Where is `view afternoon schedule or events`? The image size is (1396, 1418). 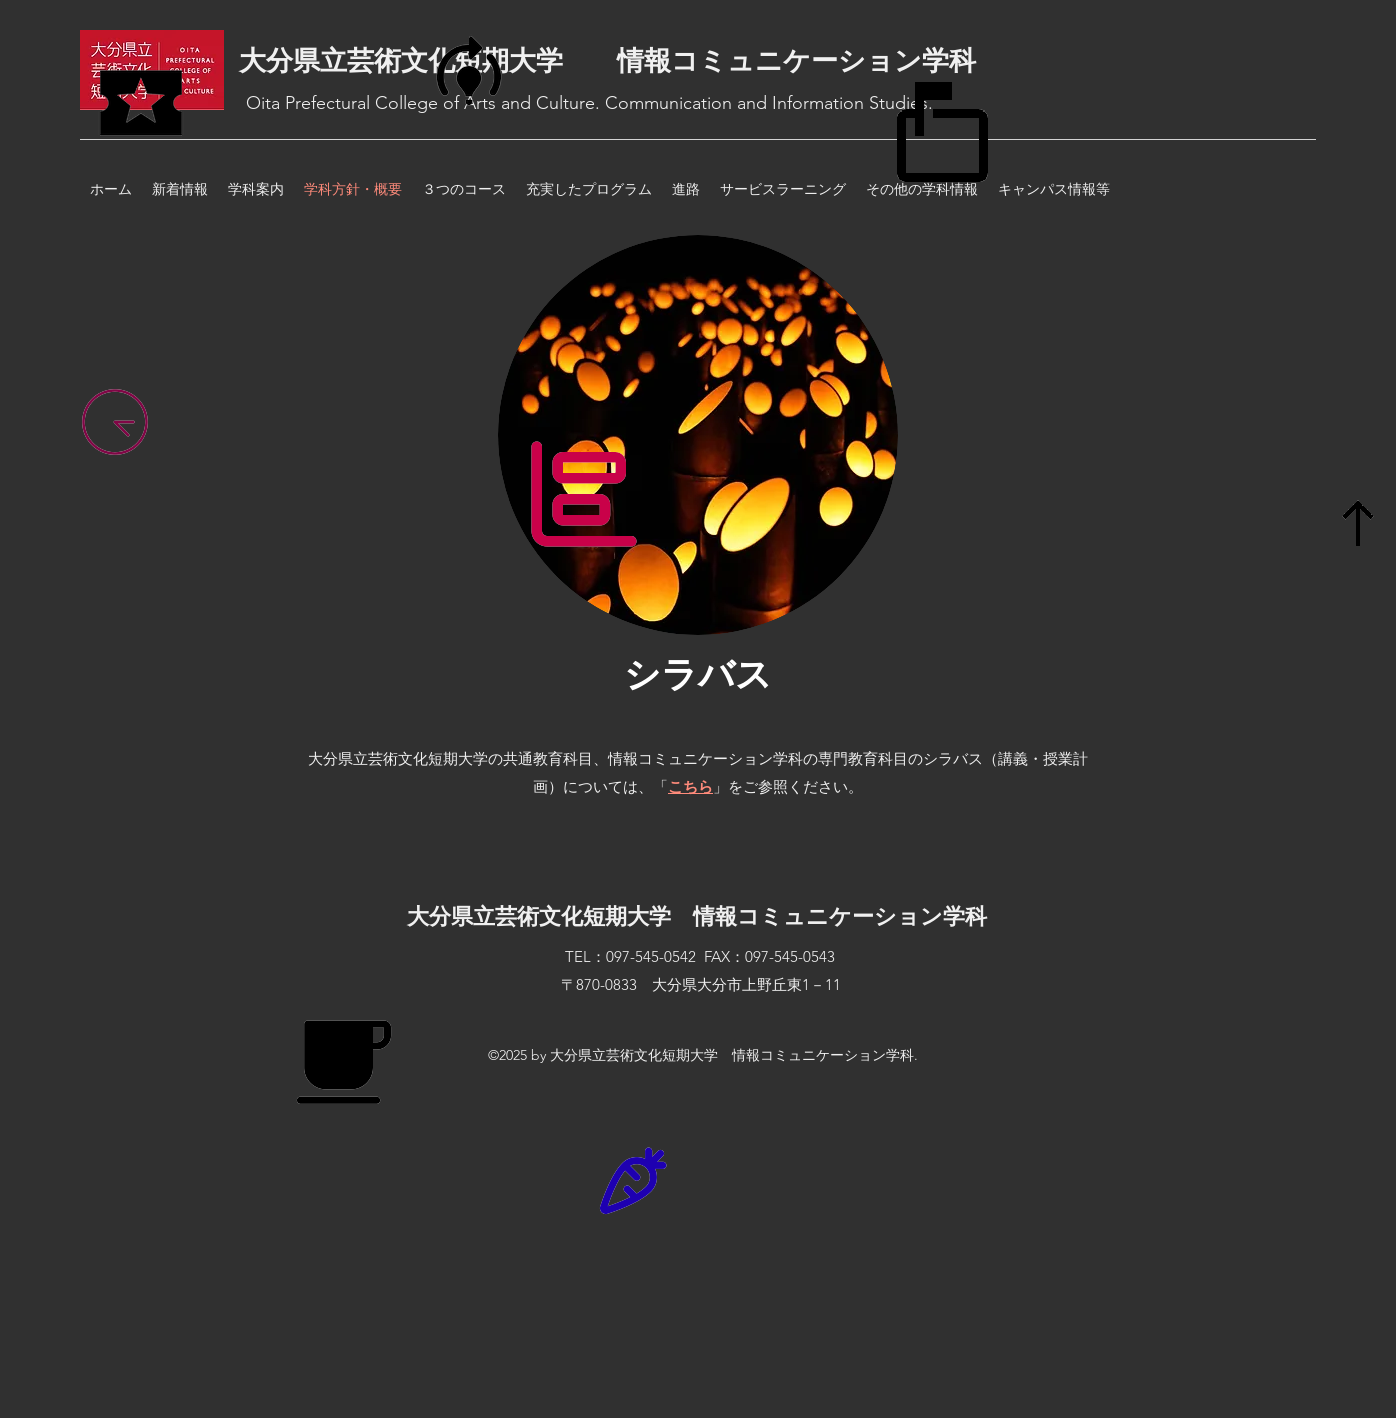 view afternoon schedule or events is located at coordinates (115, 422).